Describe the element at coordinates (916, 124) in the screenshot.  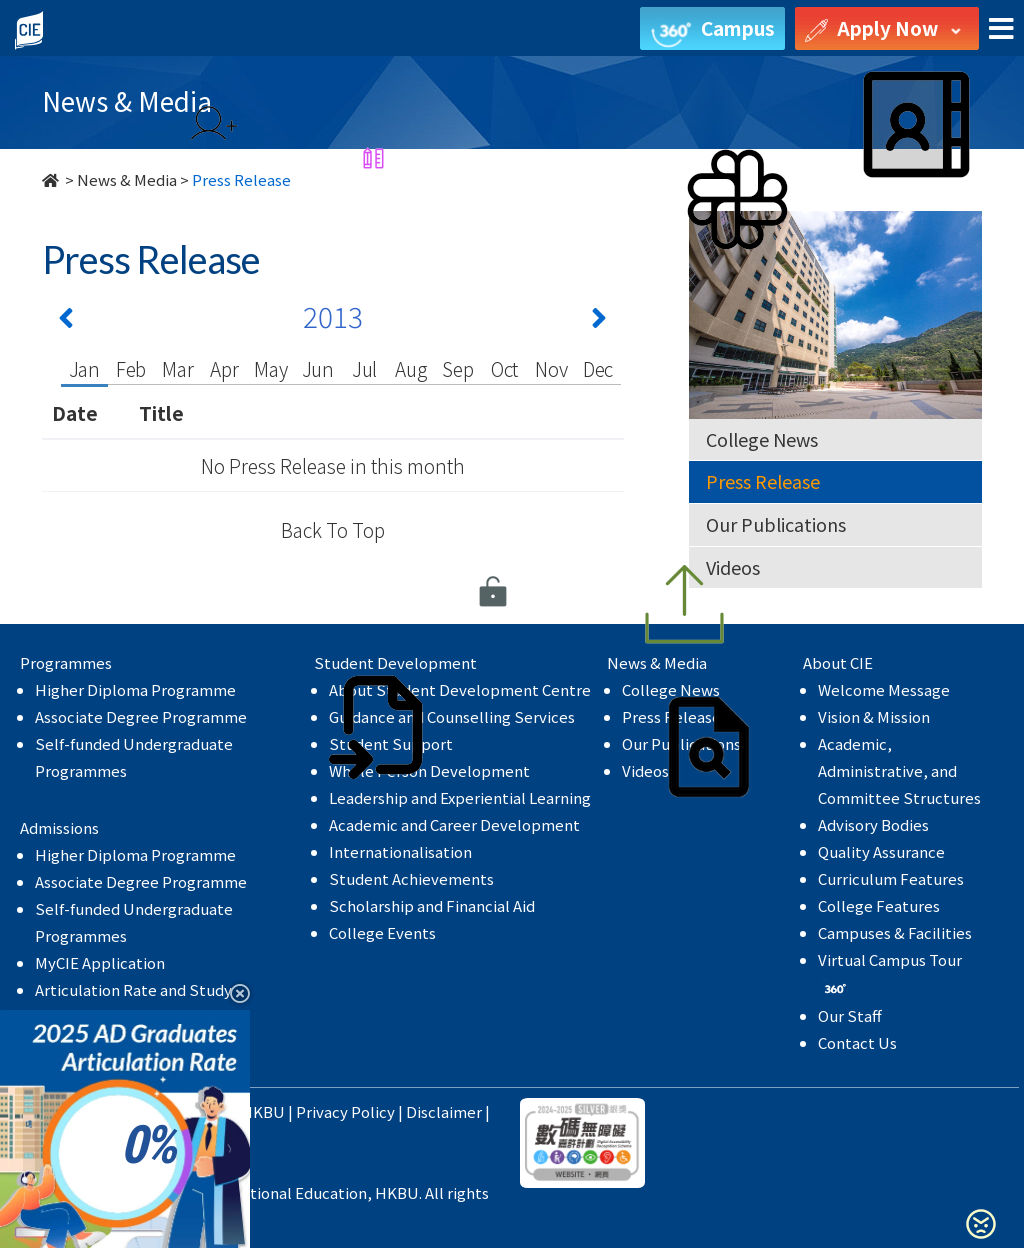
I see `open your contacts or address book` at that location.